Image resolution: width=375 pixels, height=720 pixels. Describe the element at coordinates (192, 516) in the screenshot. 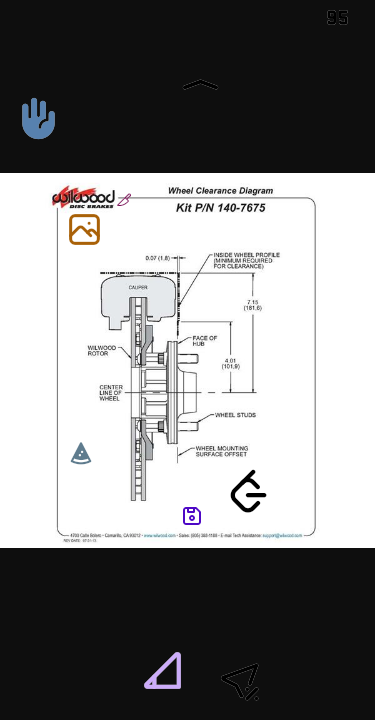

I see `save current file or document` at that location.